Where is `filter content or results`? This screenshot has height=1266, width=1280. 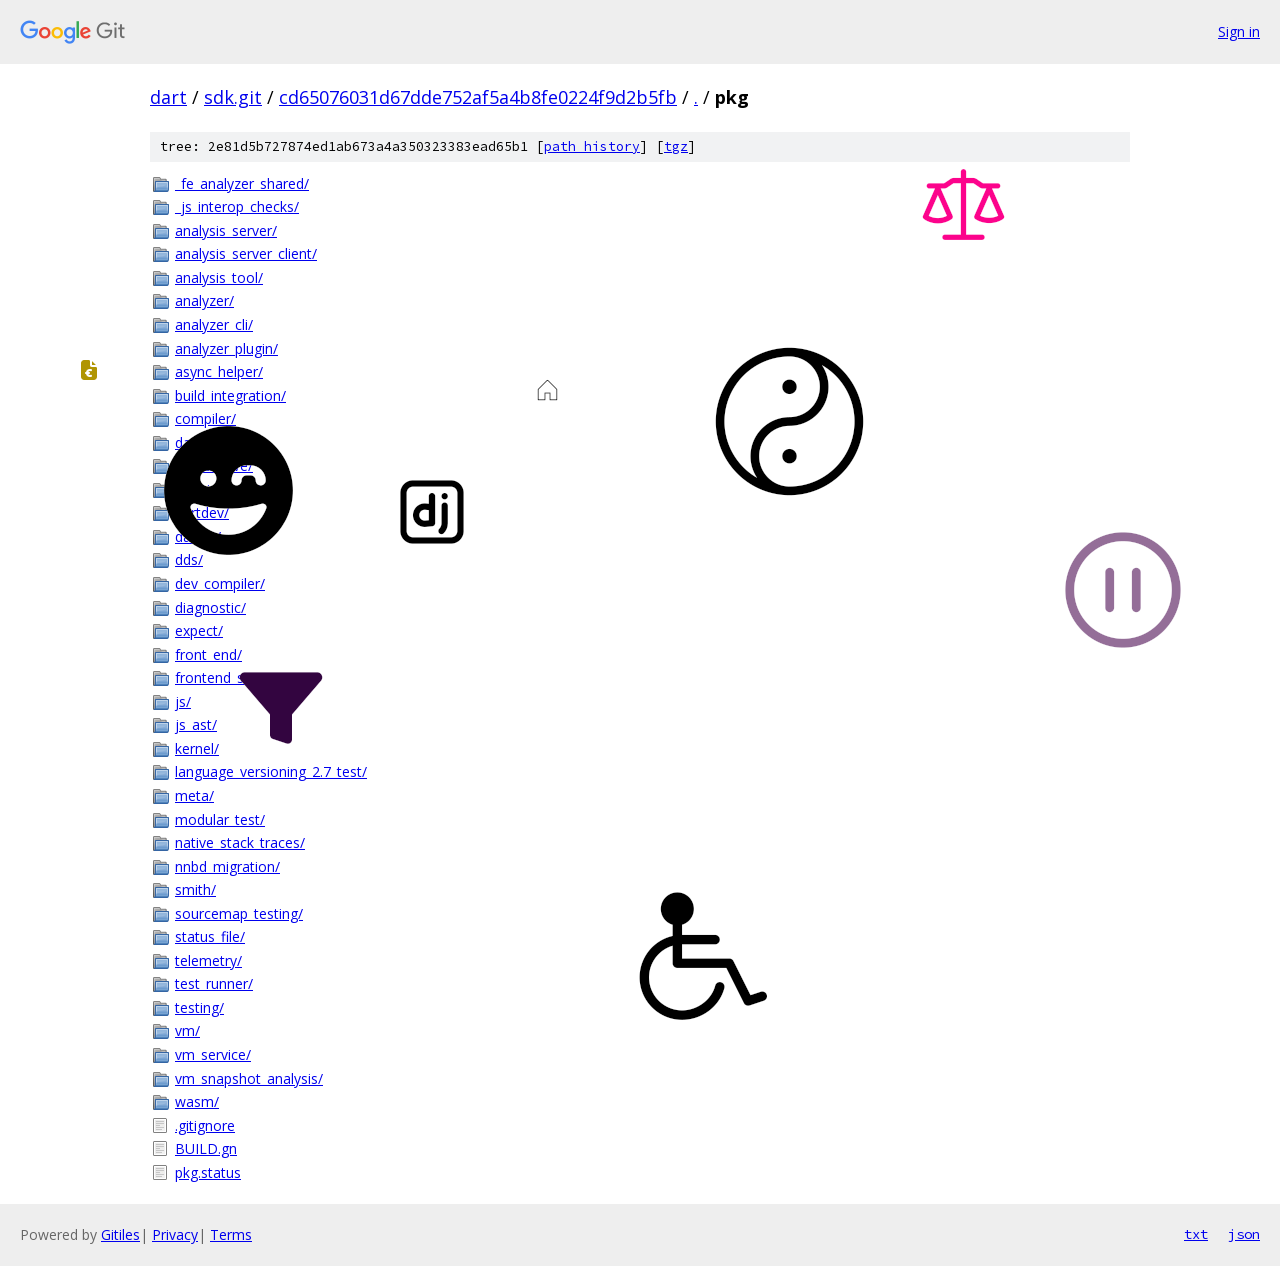 filter content or results is located at coordinates (281, 708).